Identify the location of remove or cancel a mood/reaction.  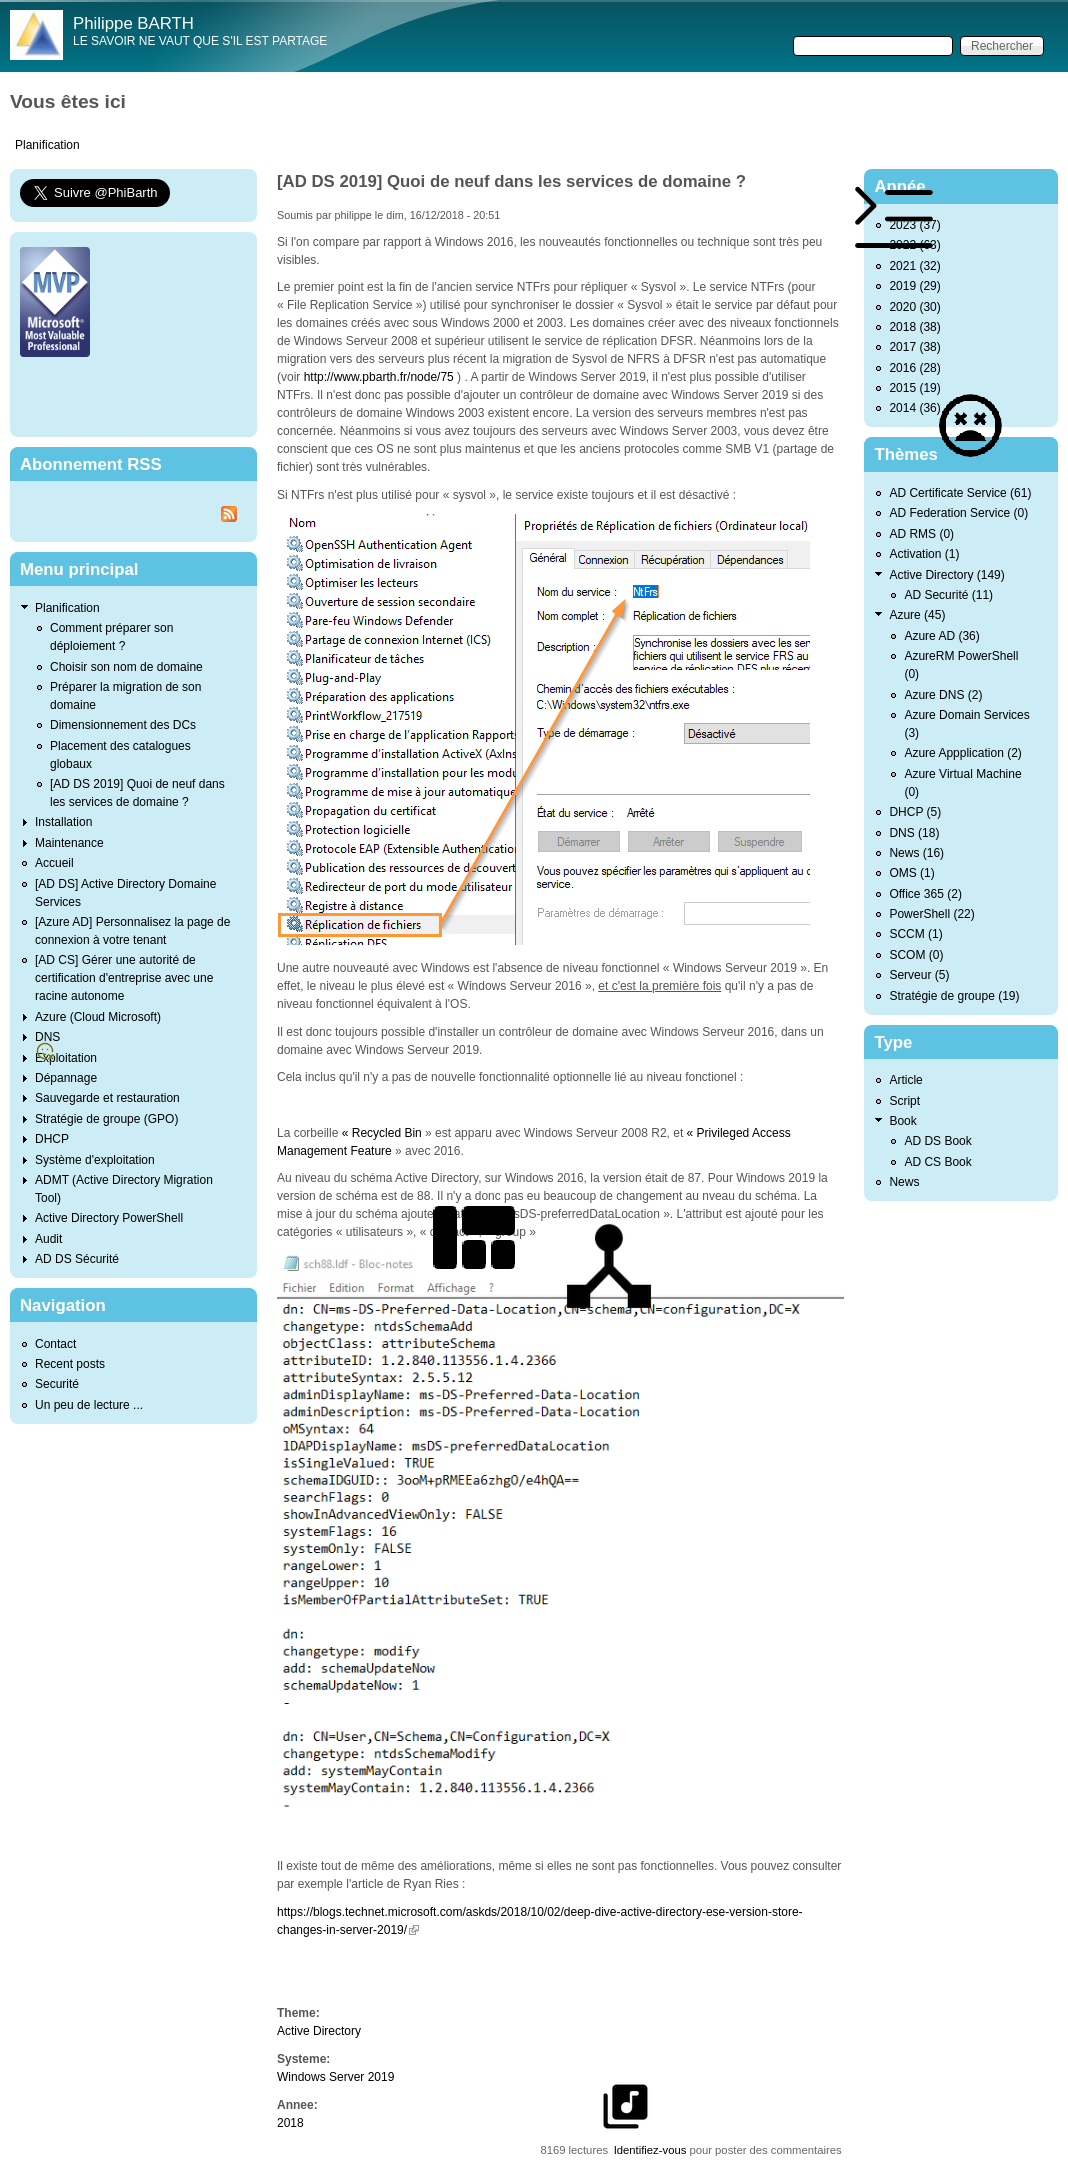
(45, 1051).